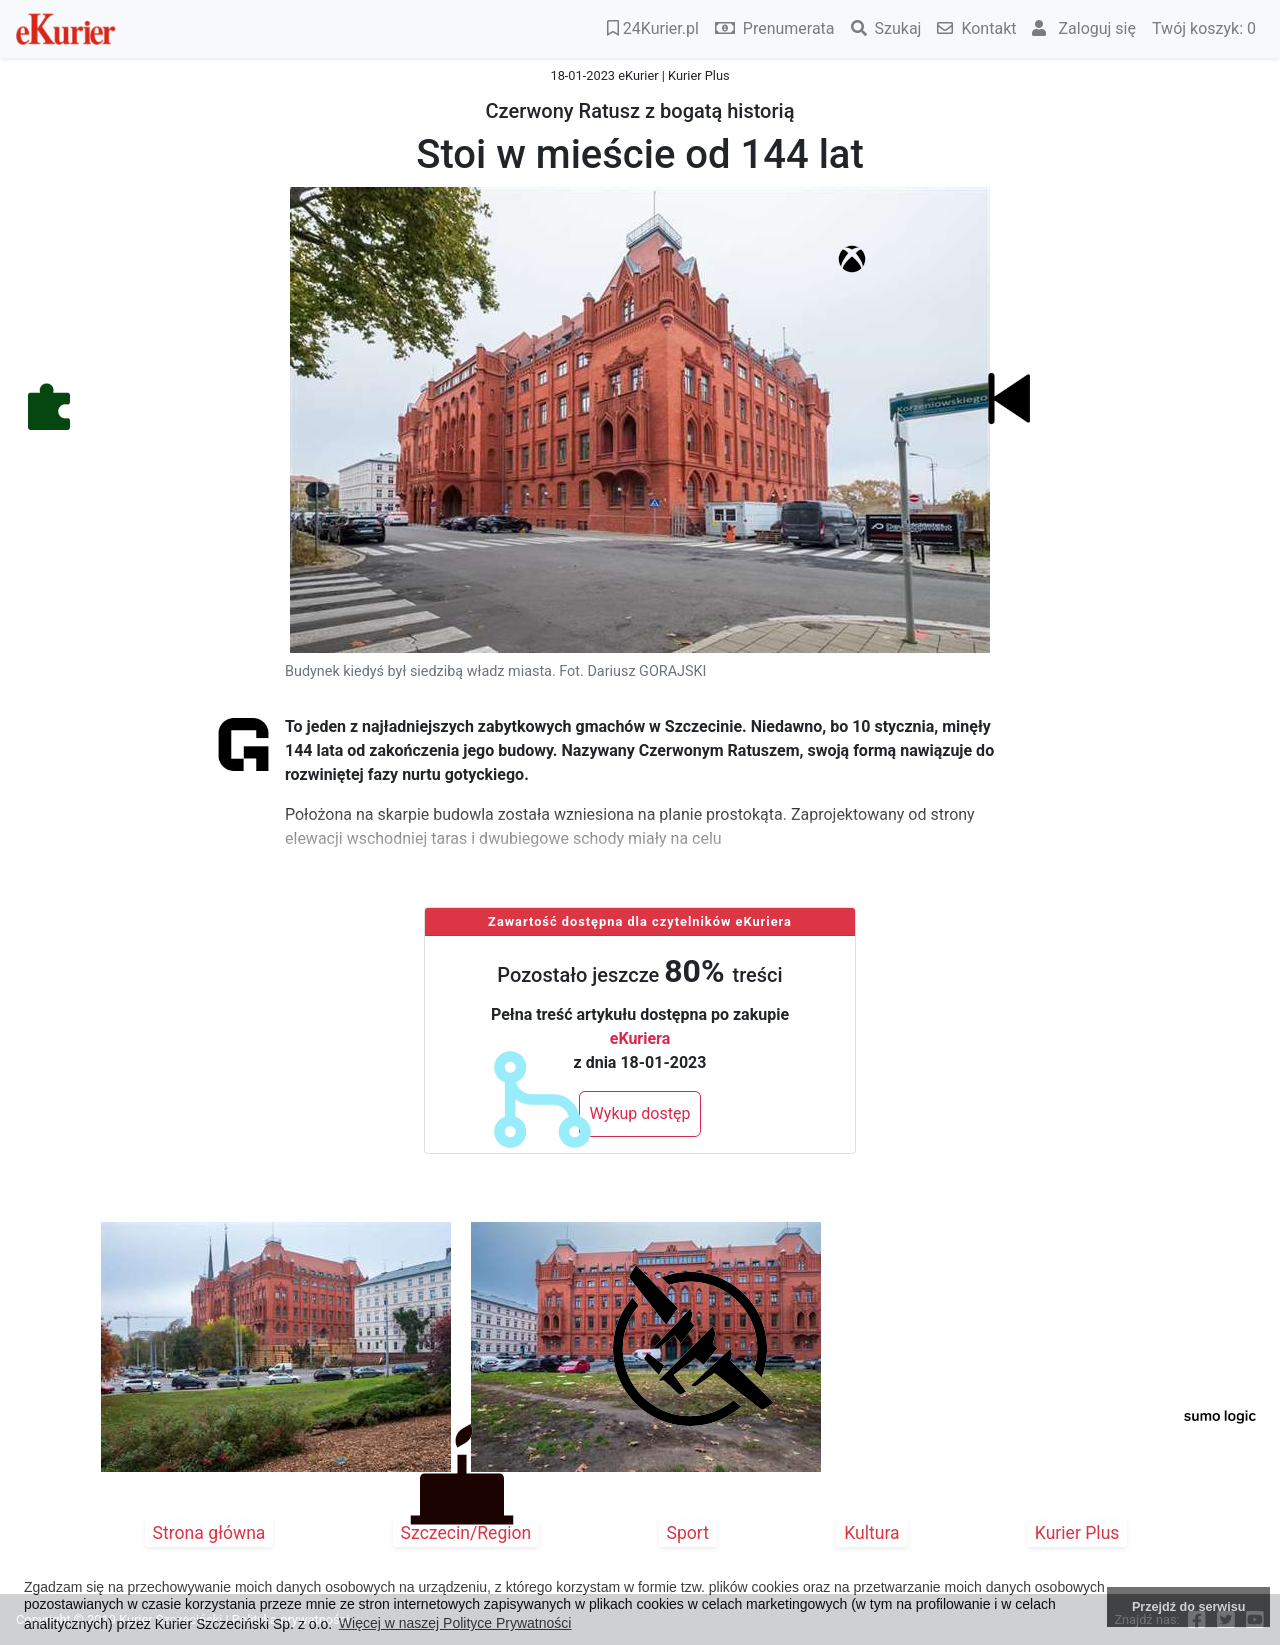 Image resolution: width=1280 pixels, height=1645 pixels. I want to click on view birthday or celebration reminders, so click(462, 1478).